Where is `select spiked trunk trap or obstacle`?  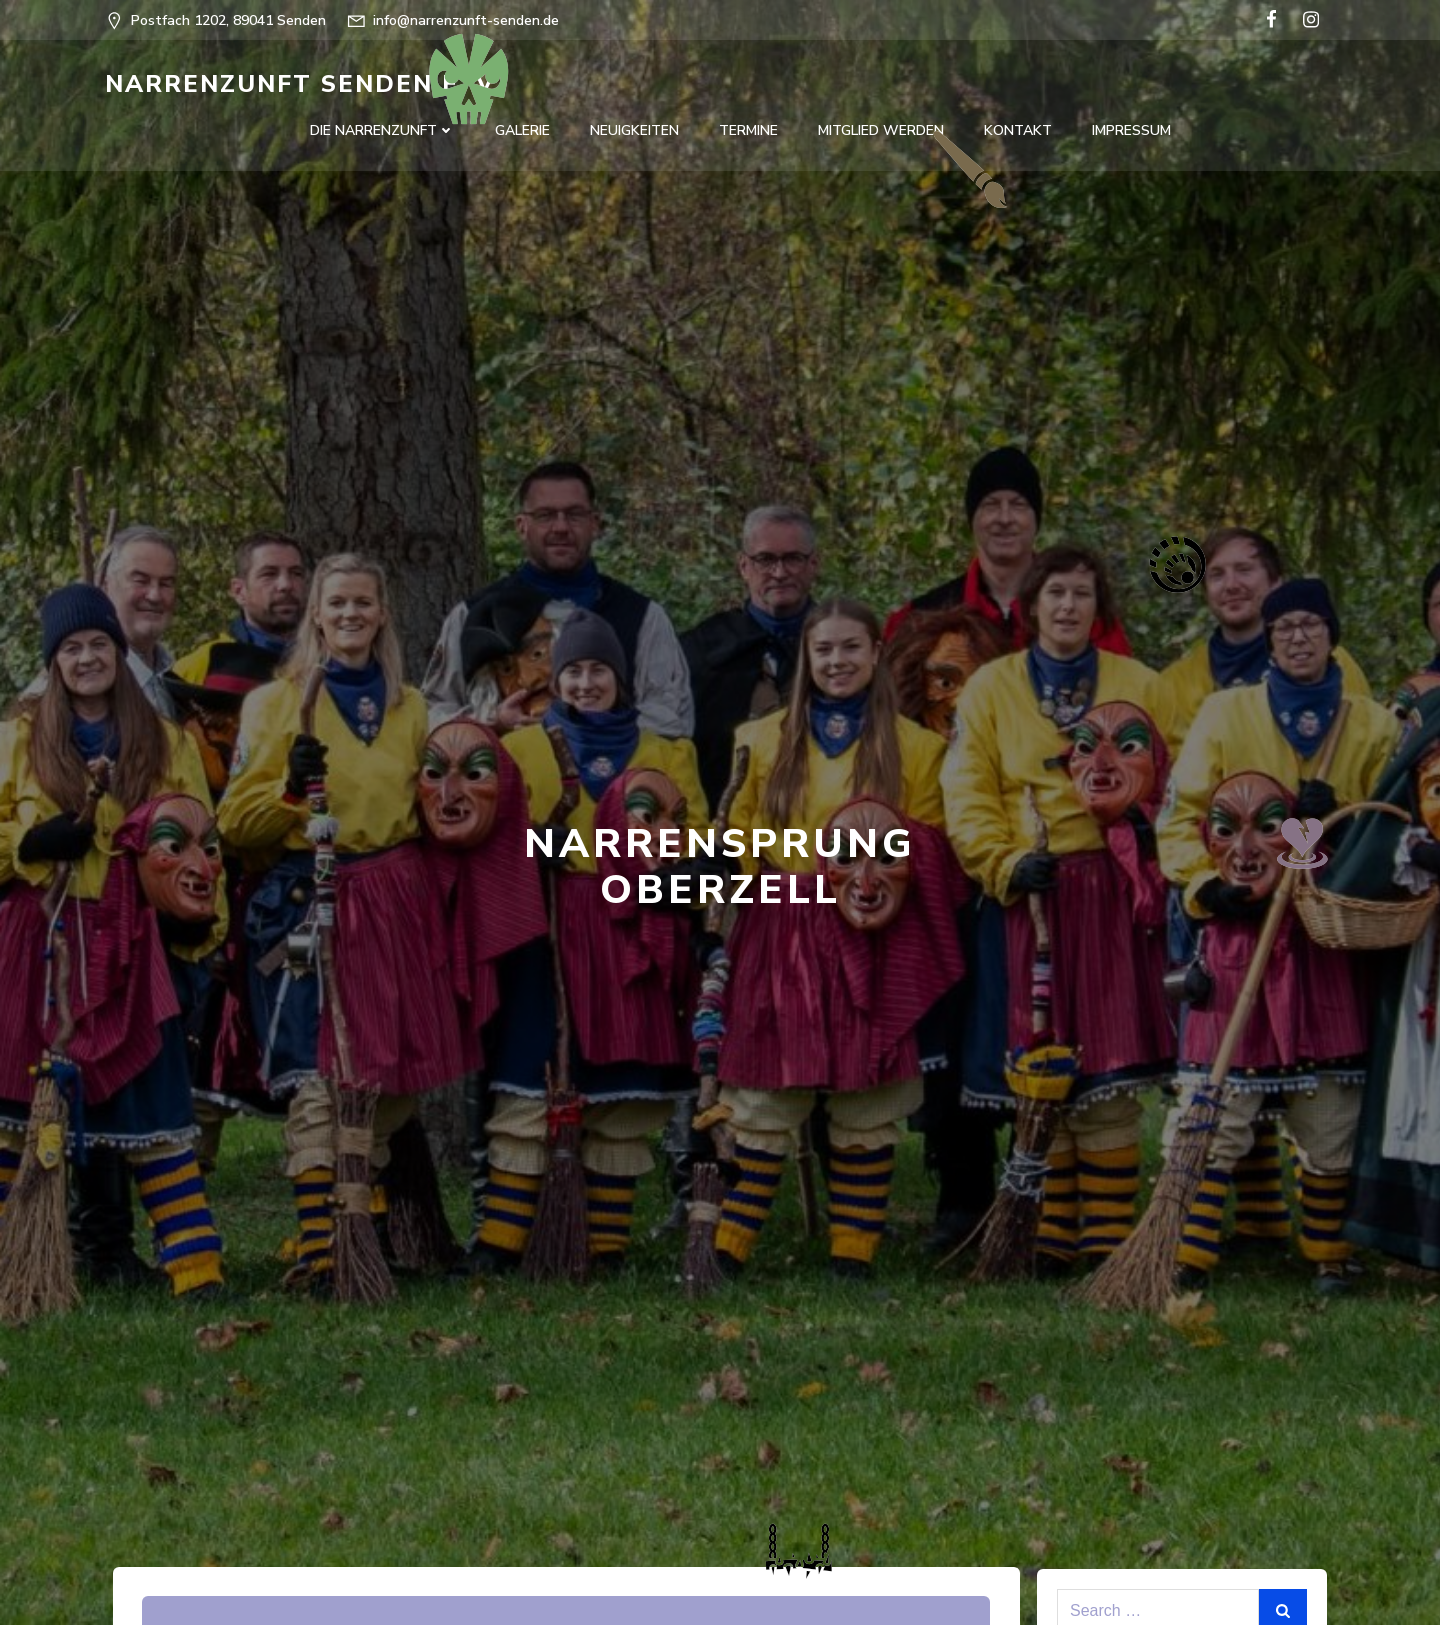
select spiked trunk trap or obstacle is located at coordinates (799, 1558).